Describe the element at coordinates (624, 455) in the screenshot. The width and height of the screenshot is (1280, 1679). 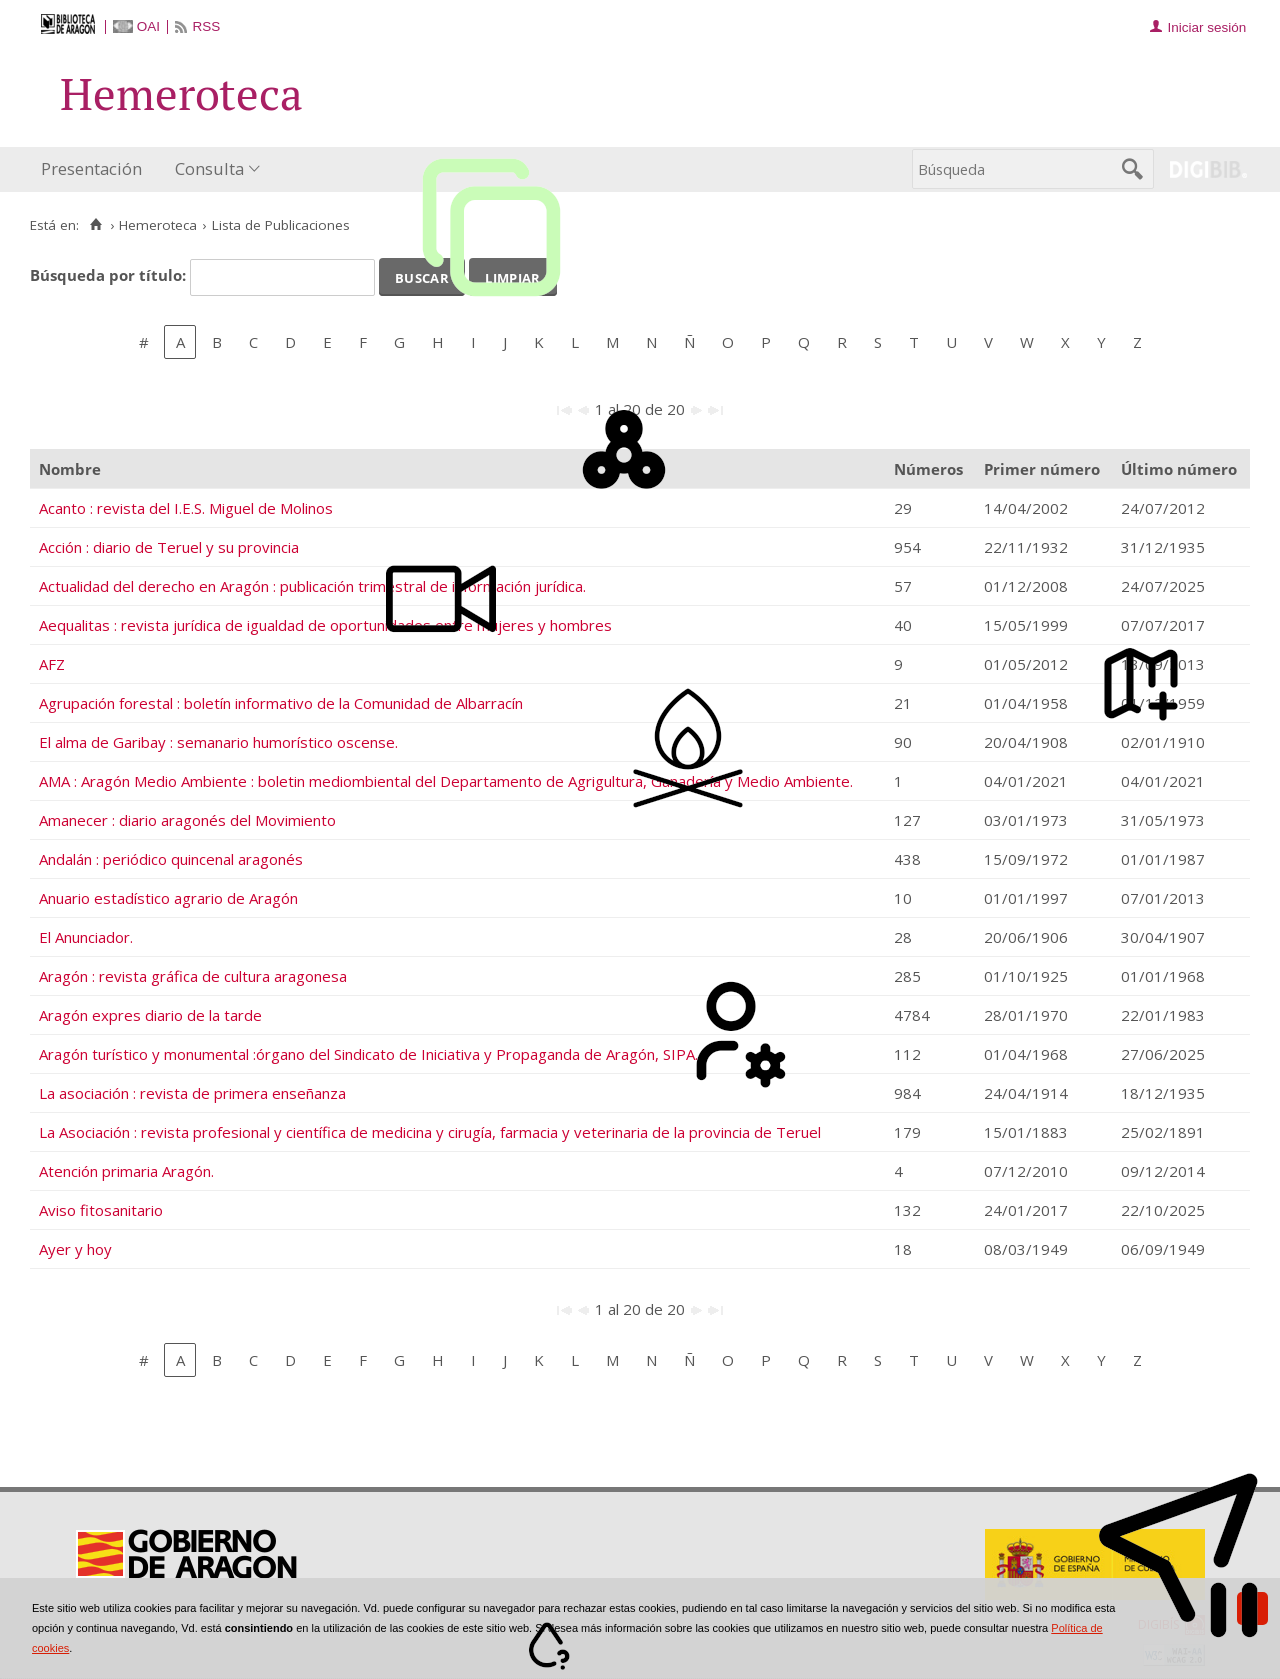
I see `fidget spinner toy or game icon` at that location.